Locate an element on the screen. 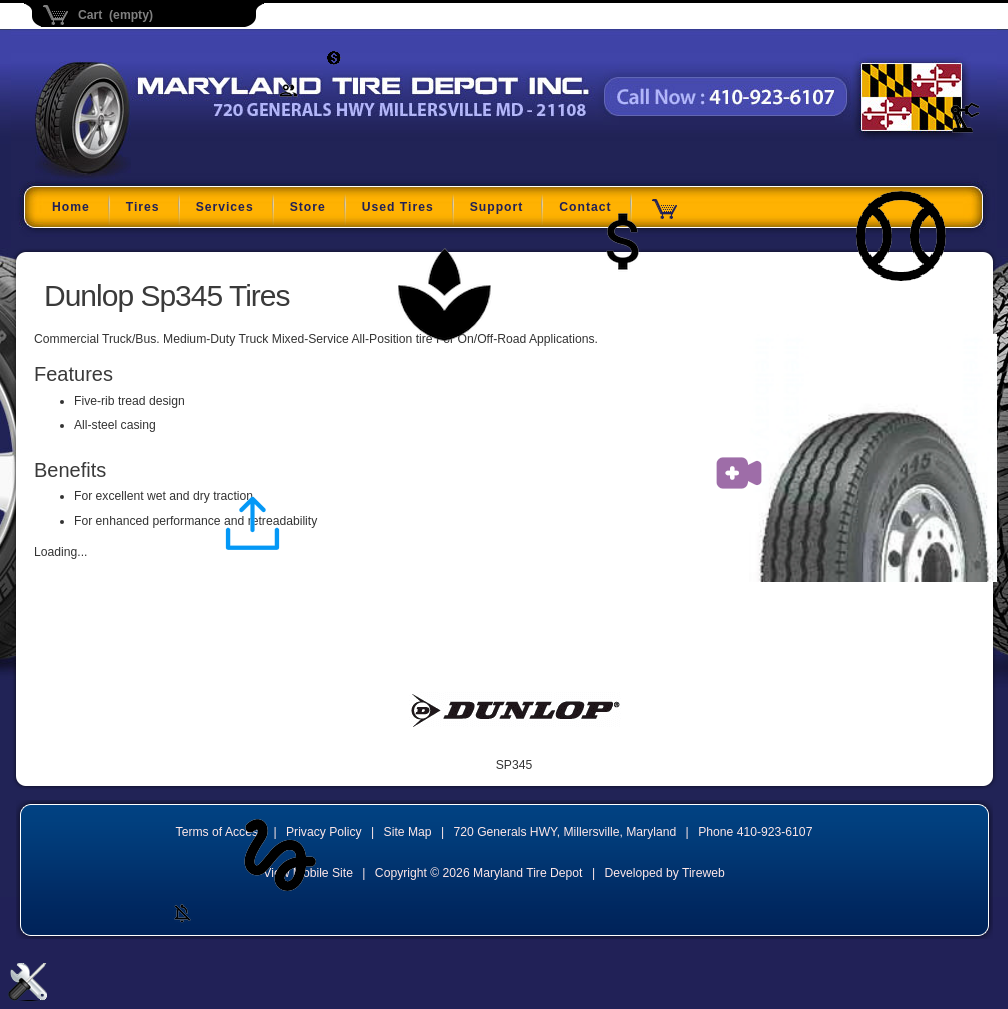  view earnings or account balance is located at coordinates (334, 58).